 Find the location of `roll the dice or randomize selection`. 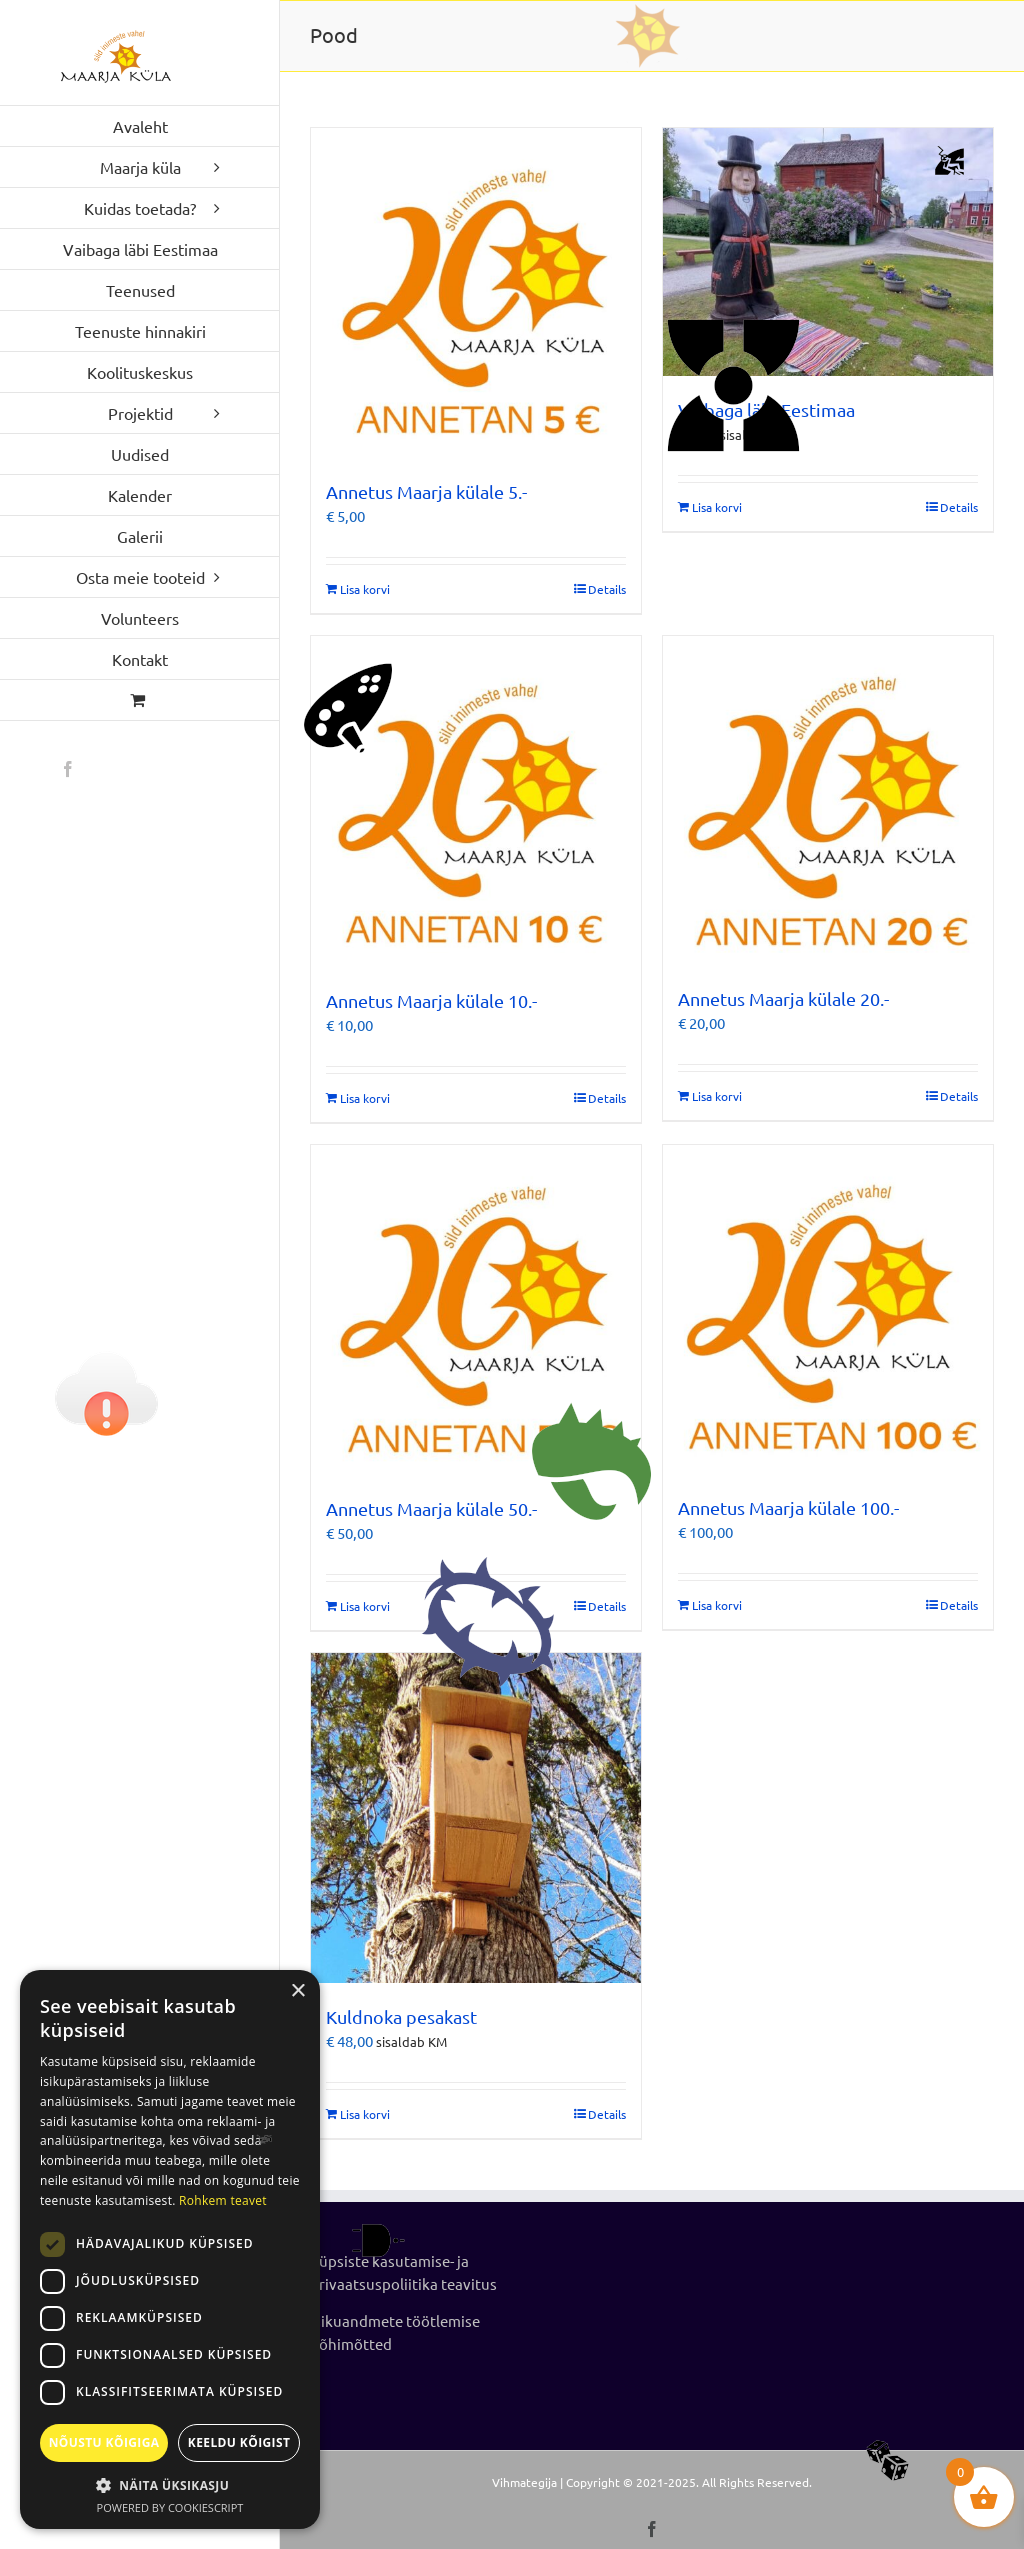

roll the dice or randomize selection is located at coordinates (887, 2460).